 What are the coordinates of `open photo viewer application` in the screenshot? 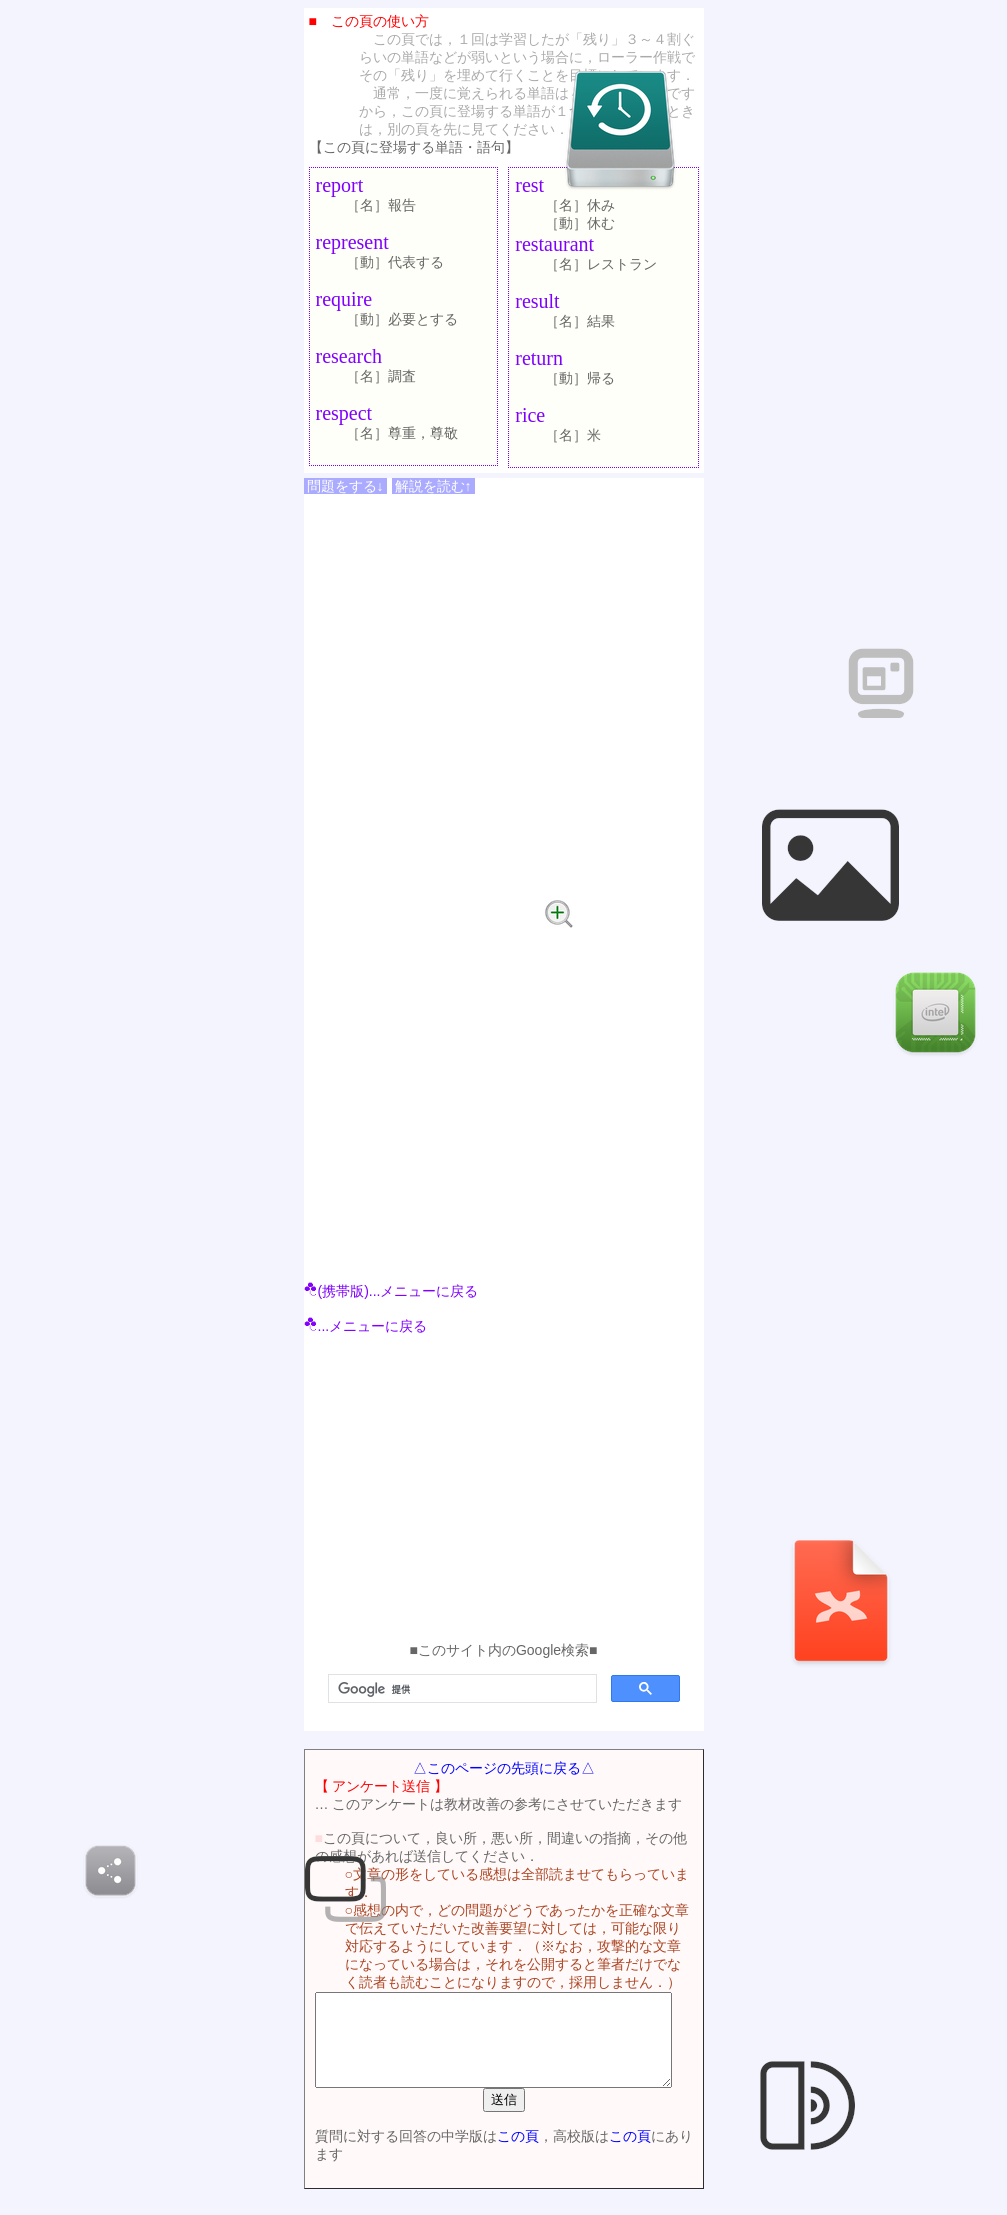 It's located at (830, 869).